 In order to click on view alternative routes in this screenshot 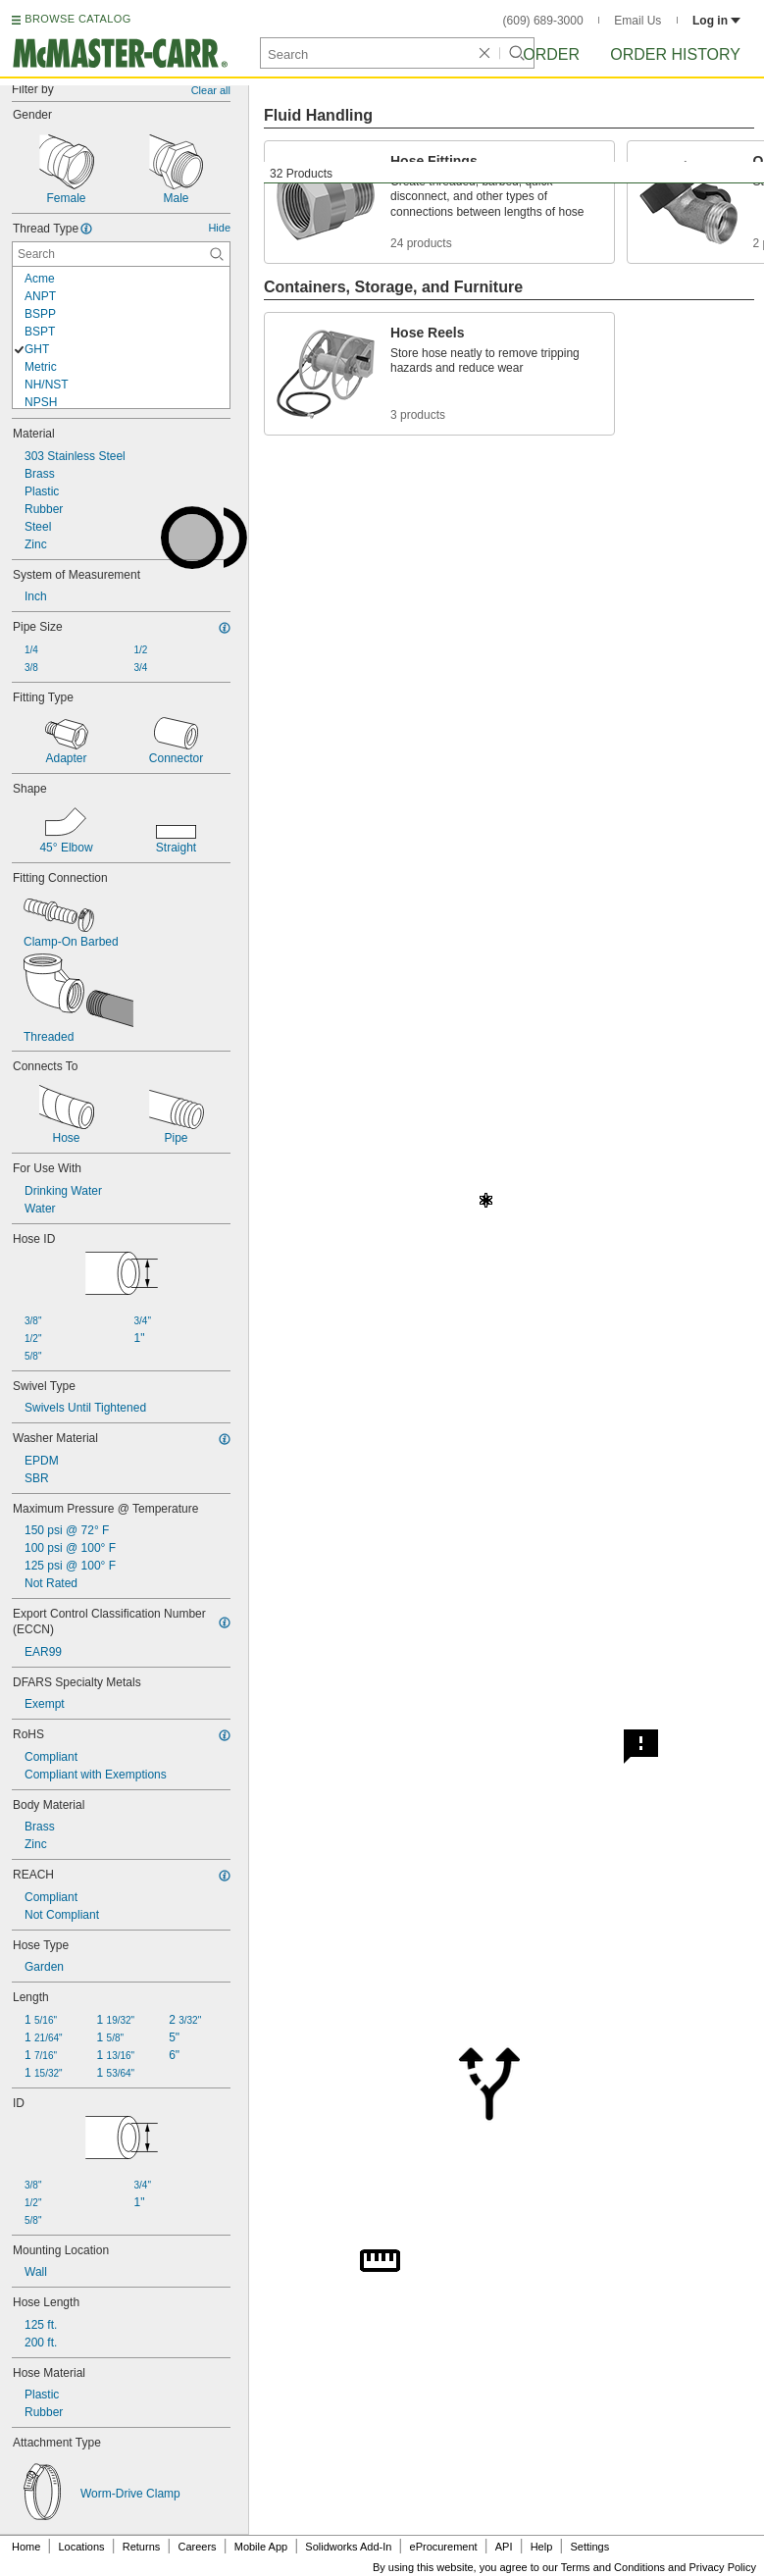, I will do `click(489, 2084)`.